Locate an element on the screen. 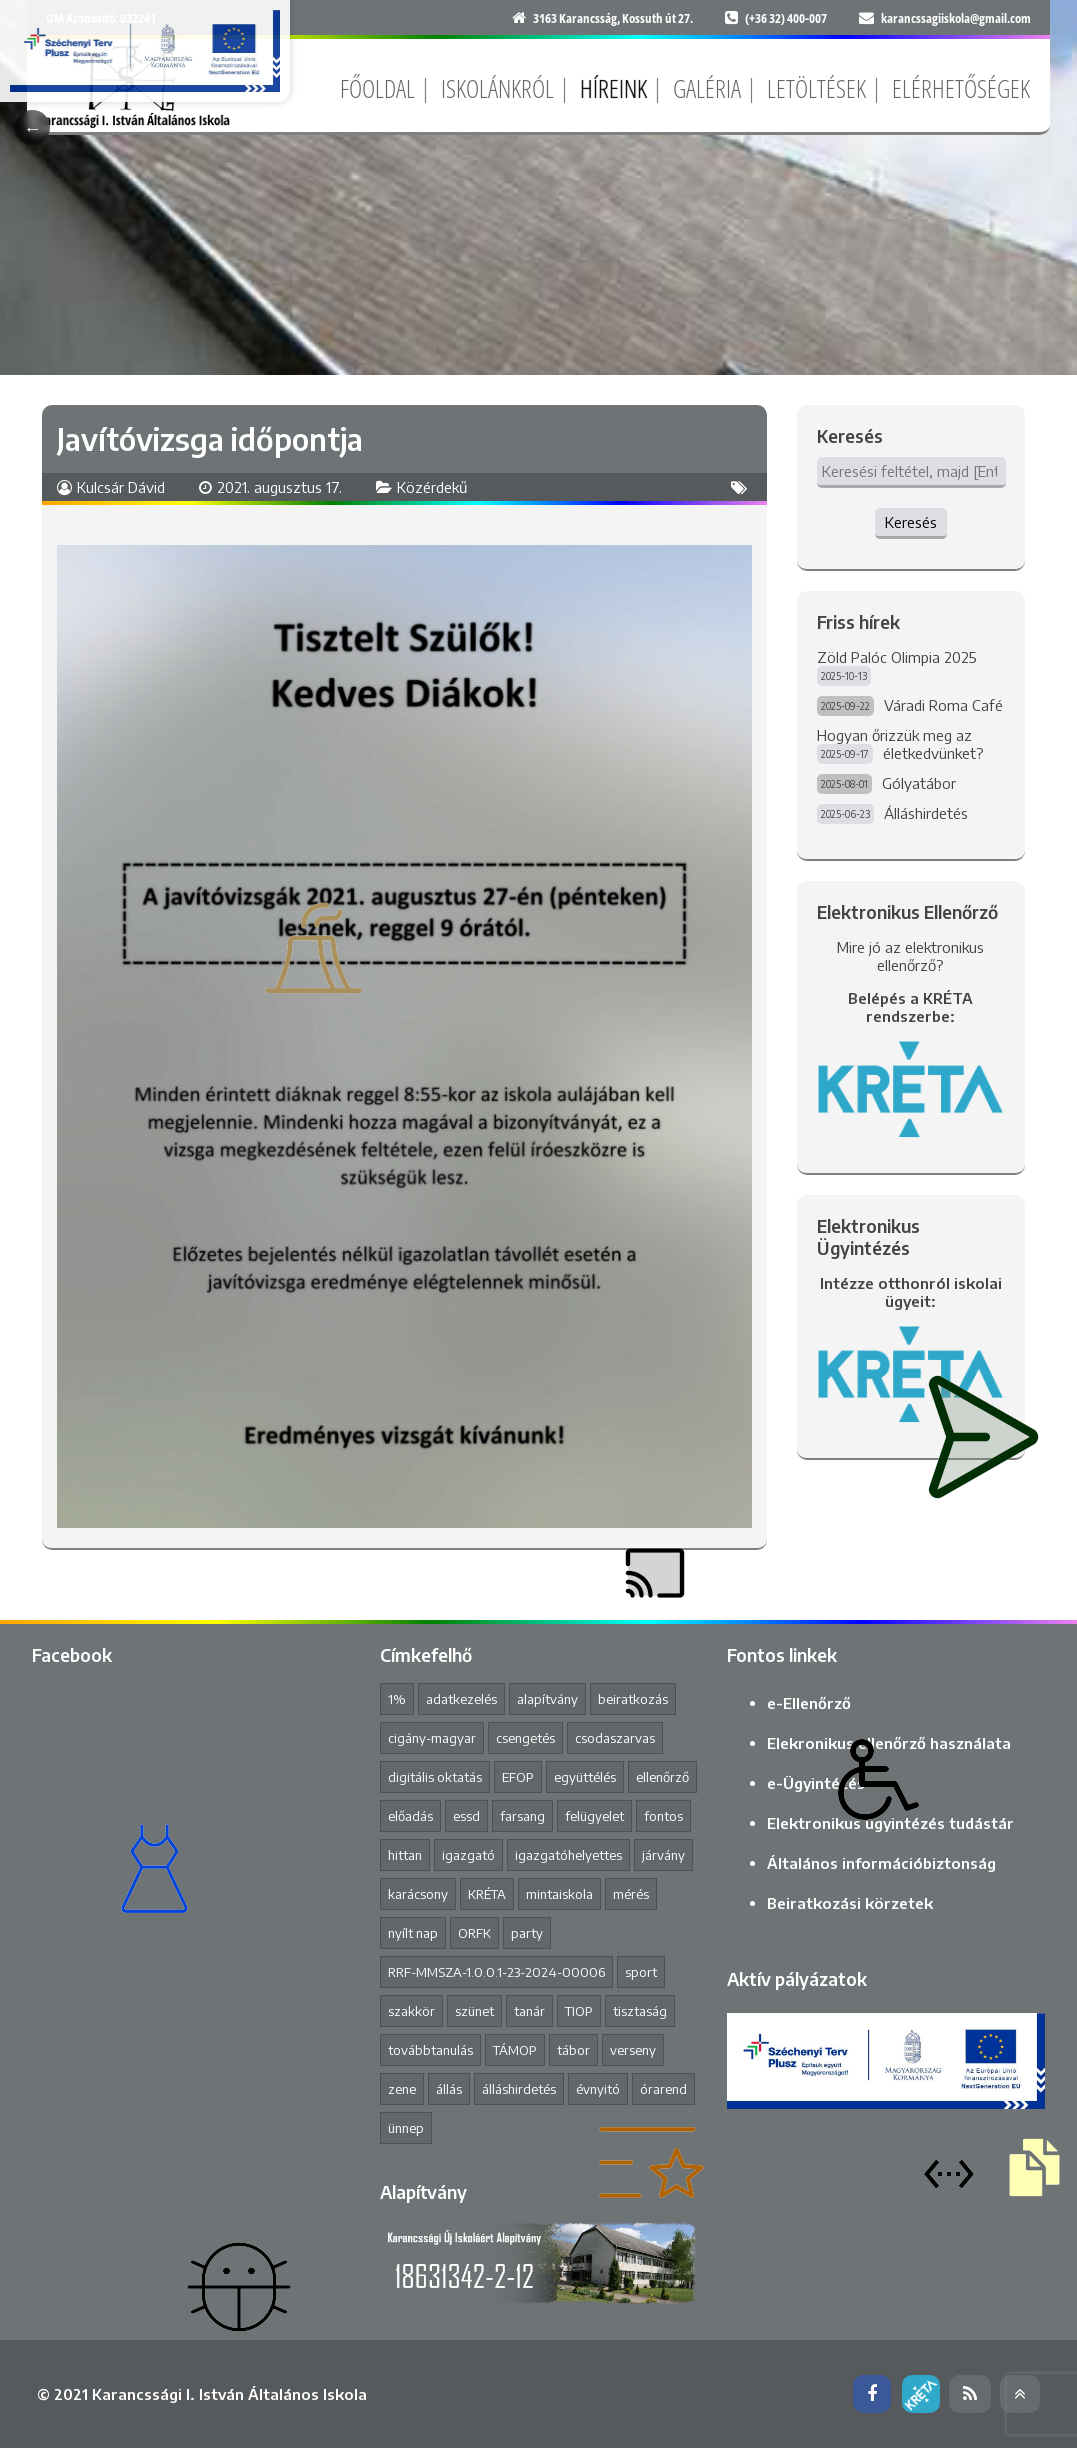 This screenshot has width=1077, height=2448. view your favorites list is located at coordinates (647, 2162).